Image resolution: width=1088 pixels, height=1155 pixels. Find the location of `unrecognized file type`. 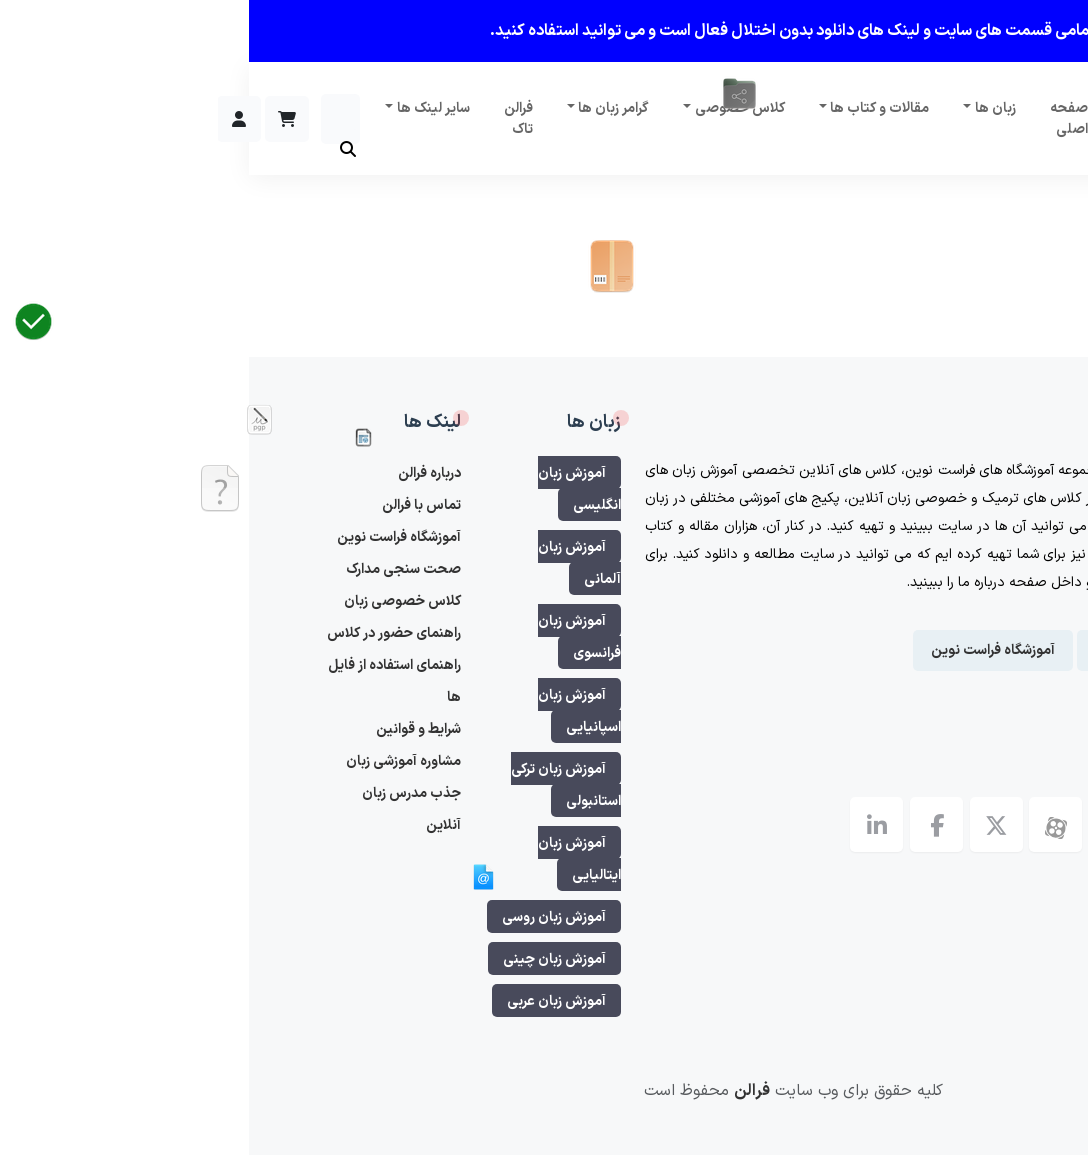

unrecognized file type is located at coordinates (220, 488).